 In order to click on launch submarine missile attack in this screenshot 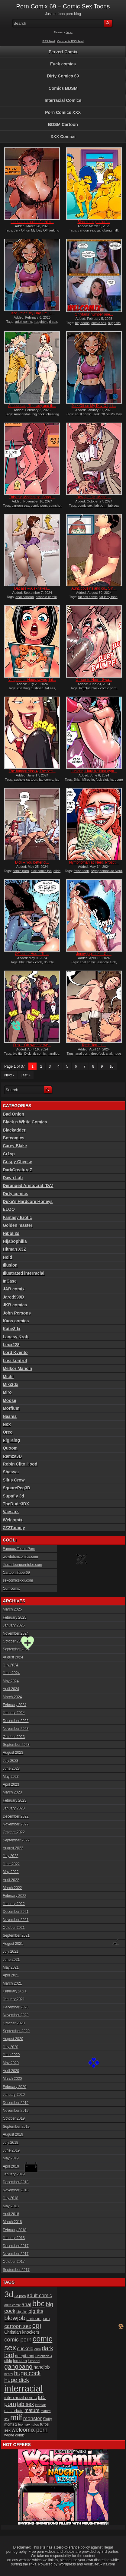, I will do `click(115, 1941)`.